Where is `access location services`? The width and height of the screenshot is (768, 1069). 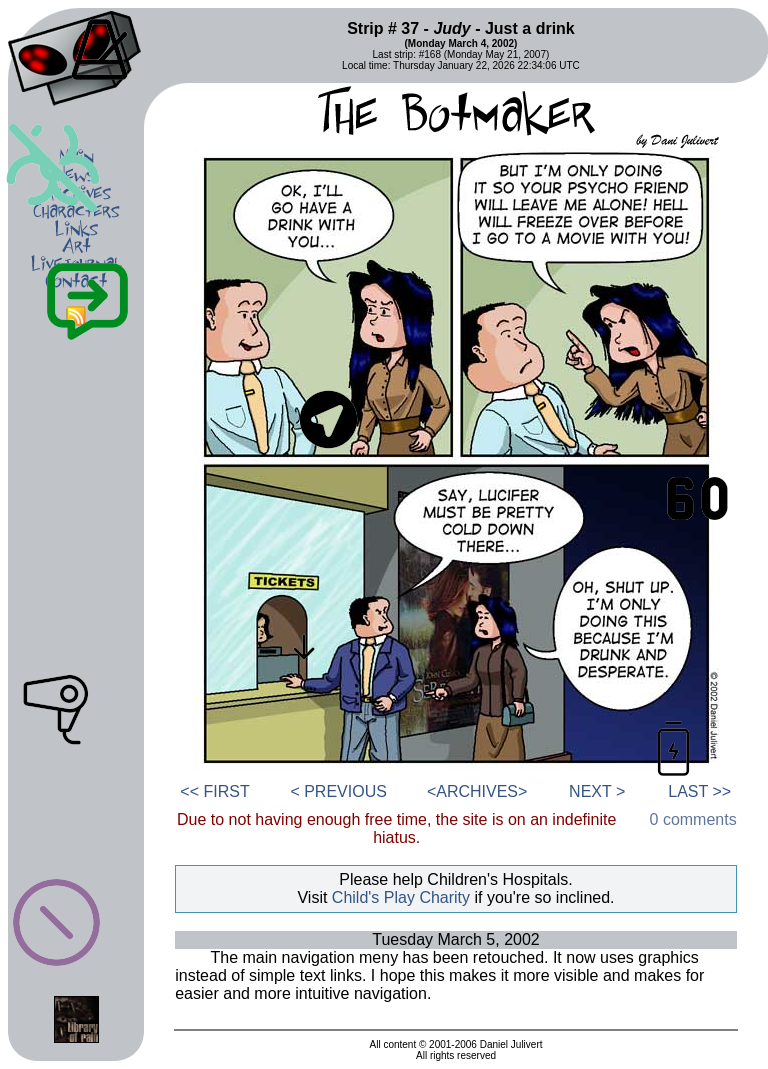
access location services is located at coordinates (328, 419).